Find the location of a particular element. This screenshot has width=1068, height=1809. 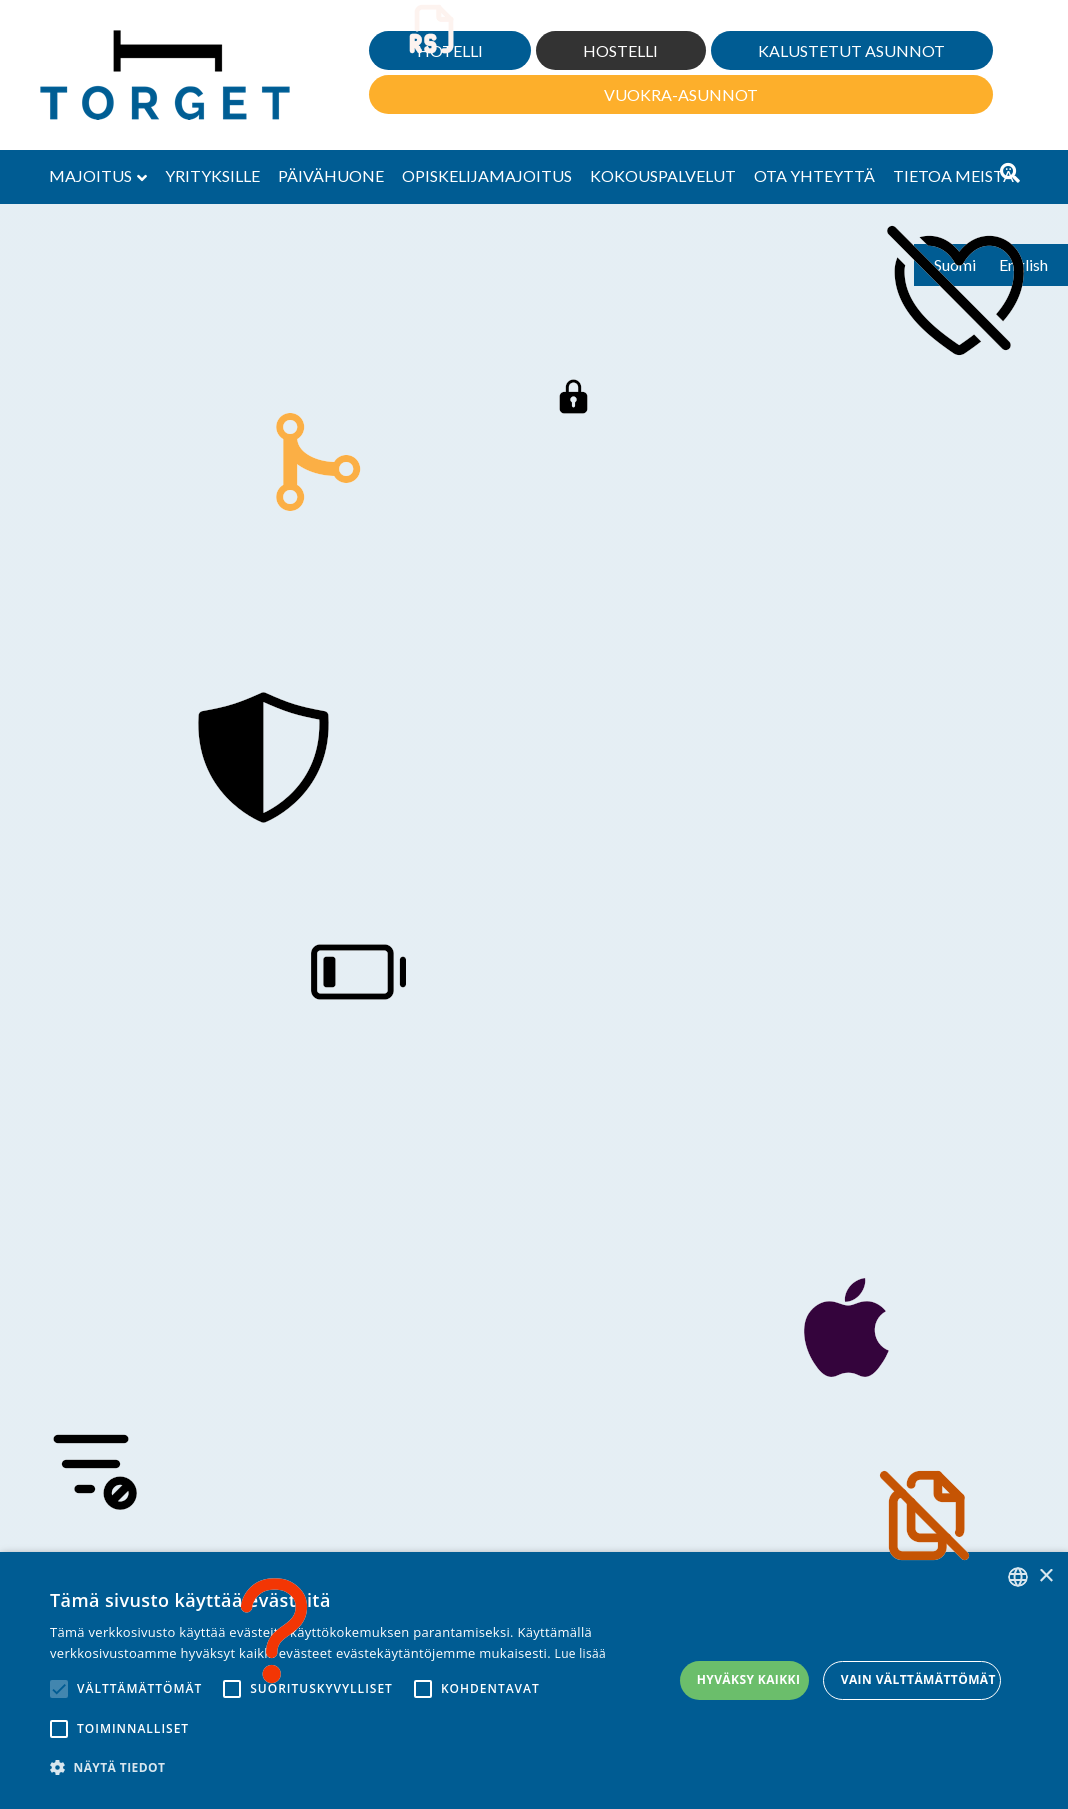

remove from favorites is located at coordinates (955, 290).